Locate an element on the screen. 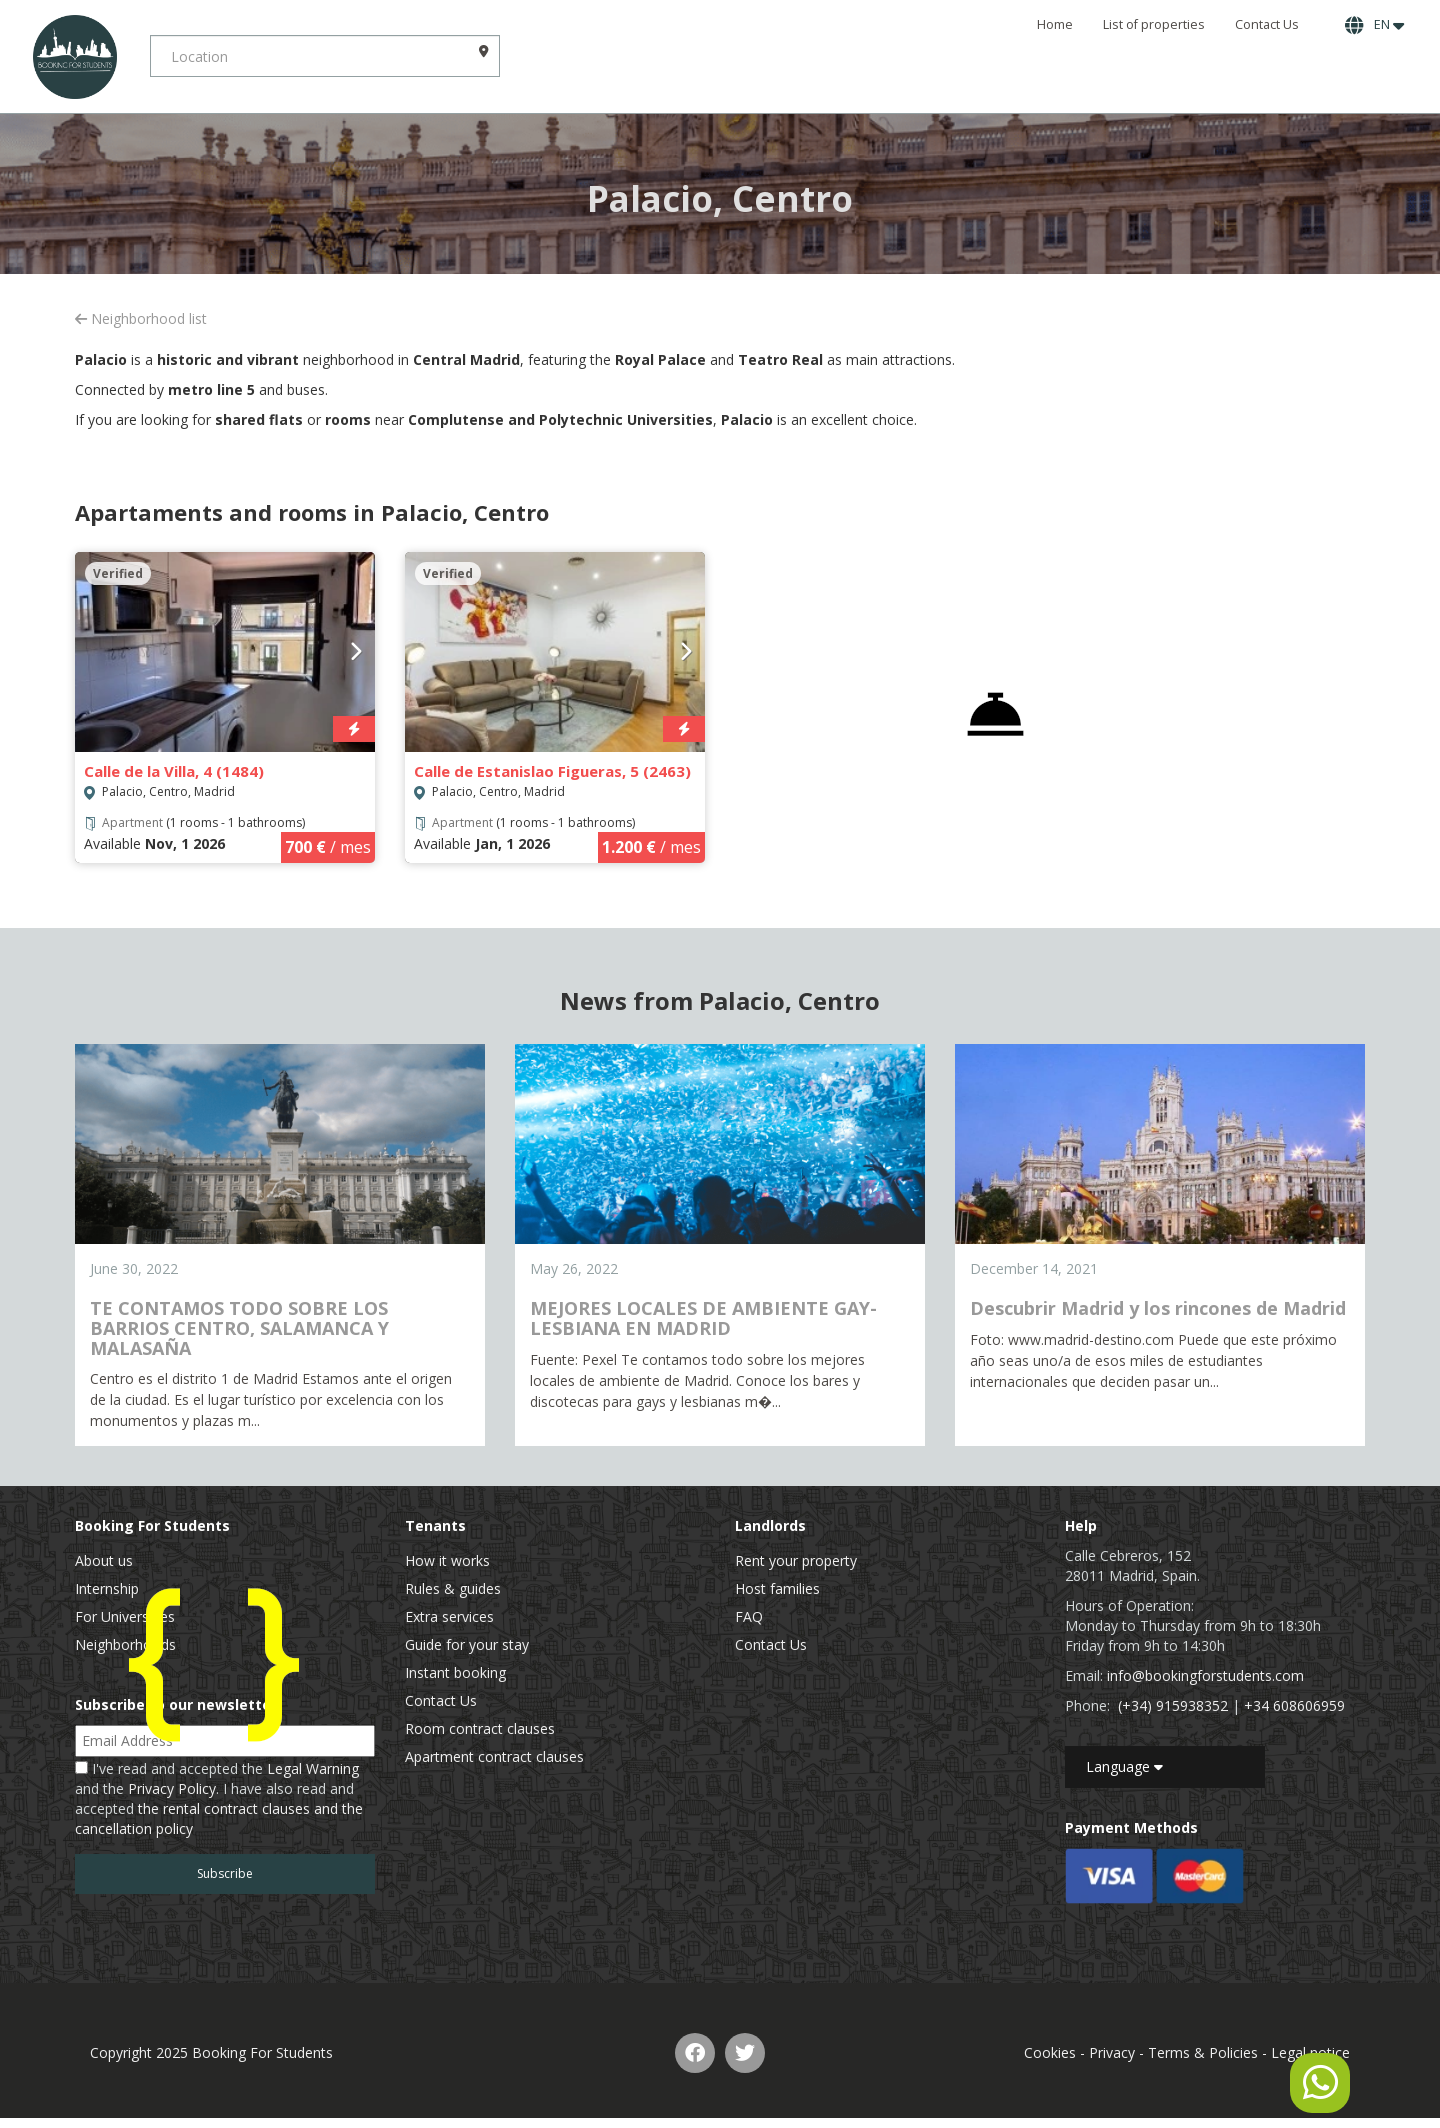  request assistance or customer service is located at coordinates (995, 715).